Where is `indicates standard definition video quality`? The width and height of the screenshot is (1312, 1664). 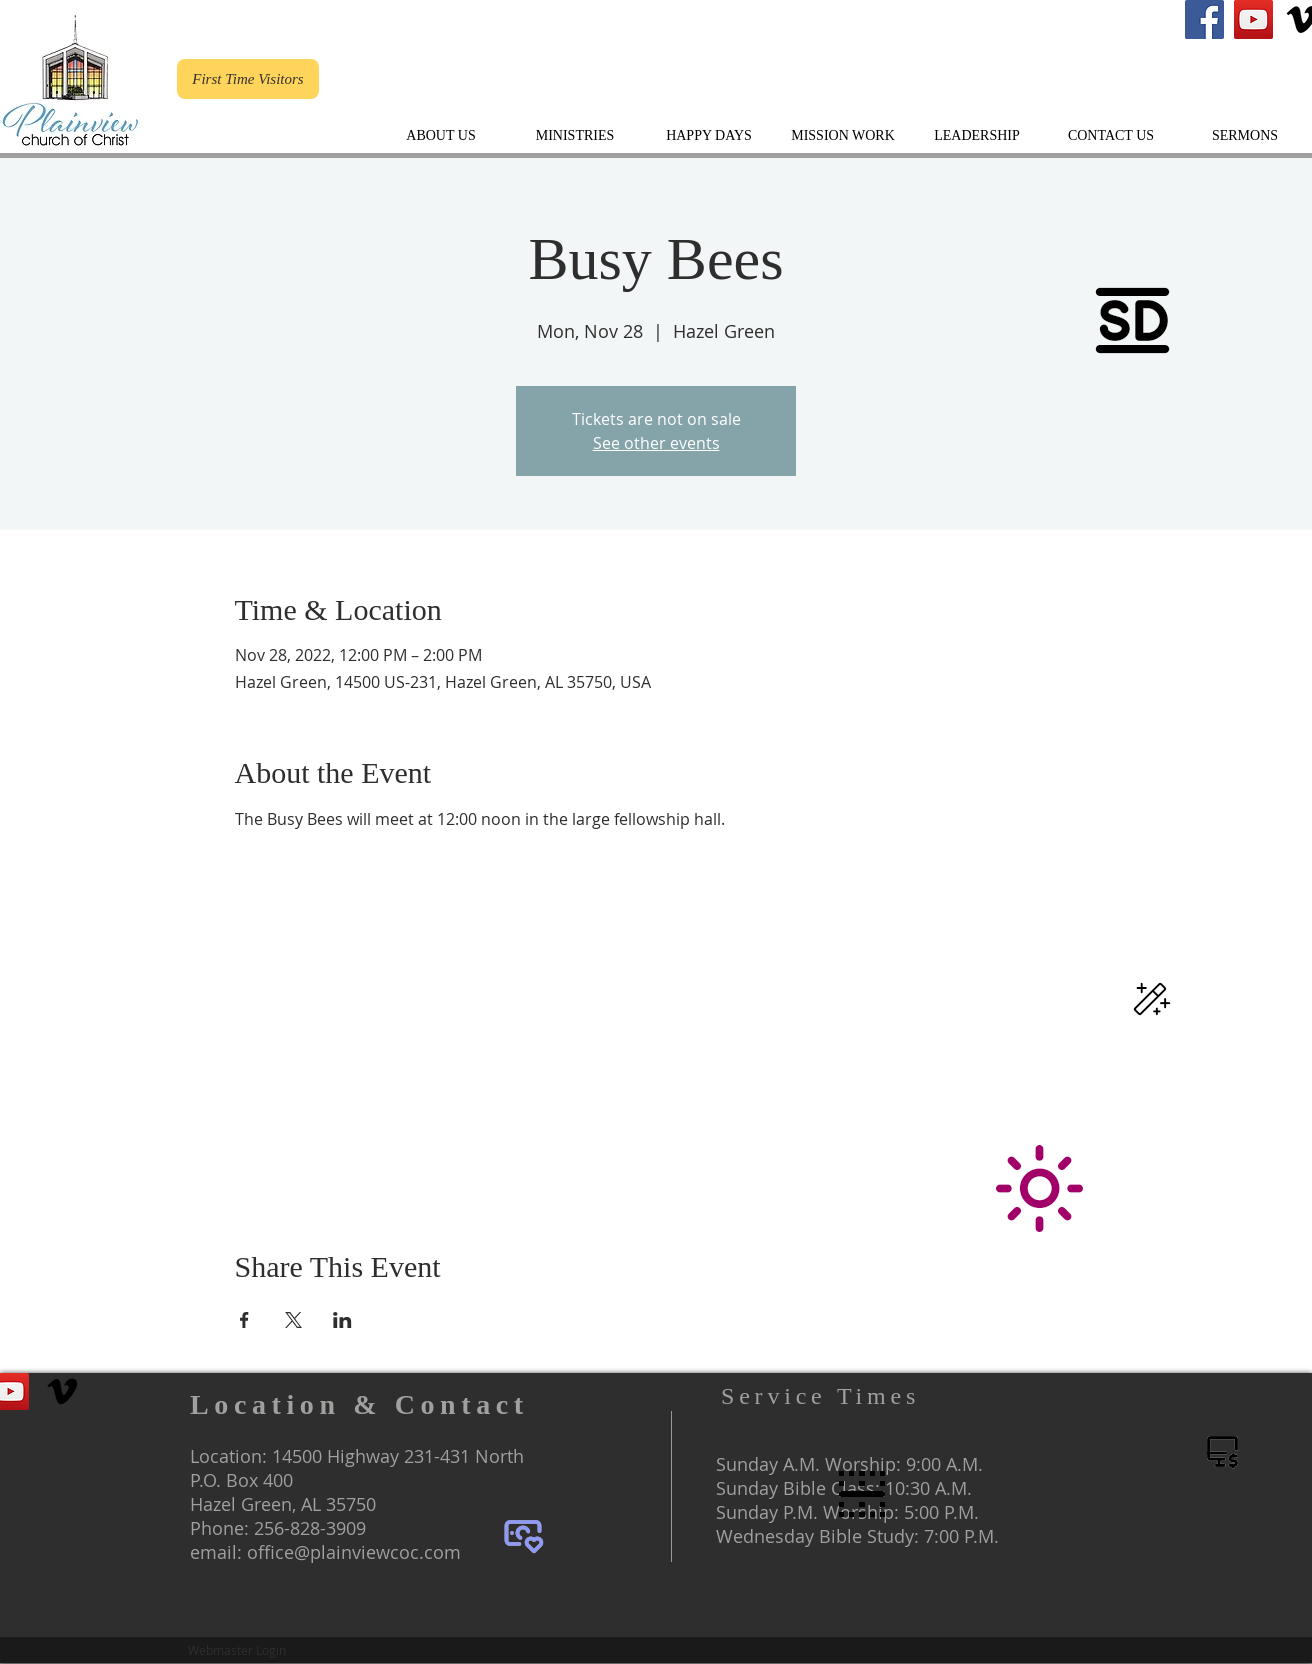
indicates standard definition video quality is located at coordinates (1132, 320).